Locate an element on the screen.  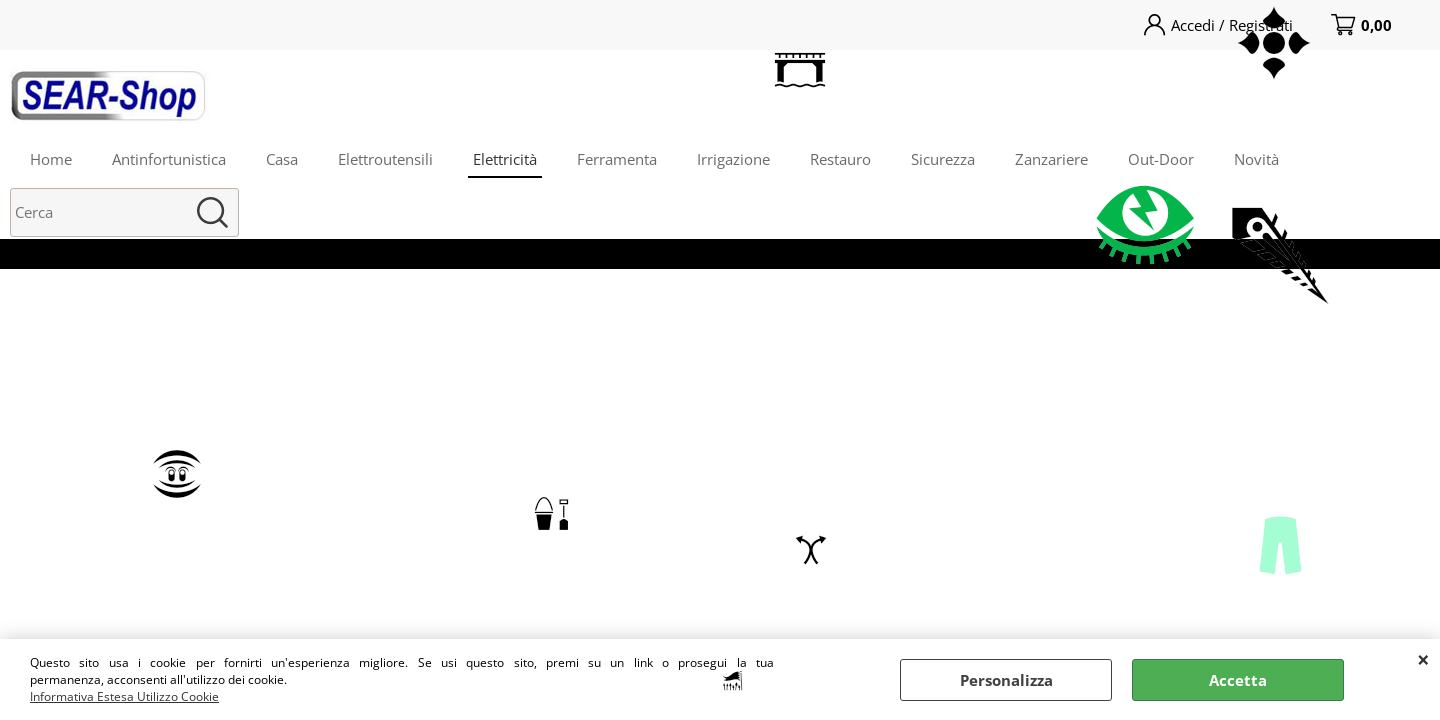
a stylized character or avatar icon is located at coordinates (177, 474).